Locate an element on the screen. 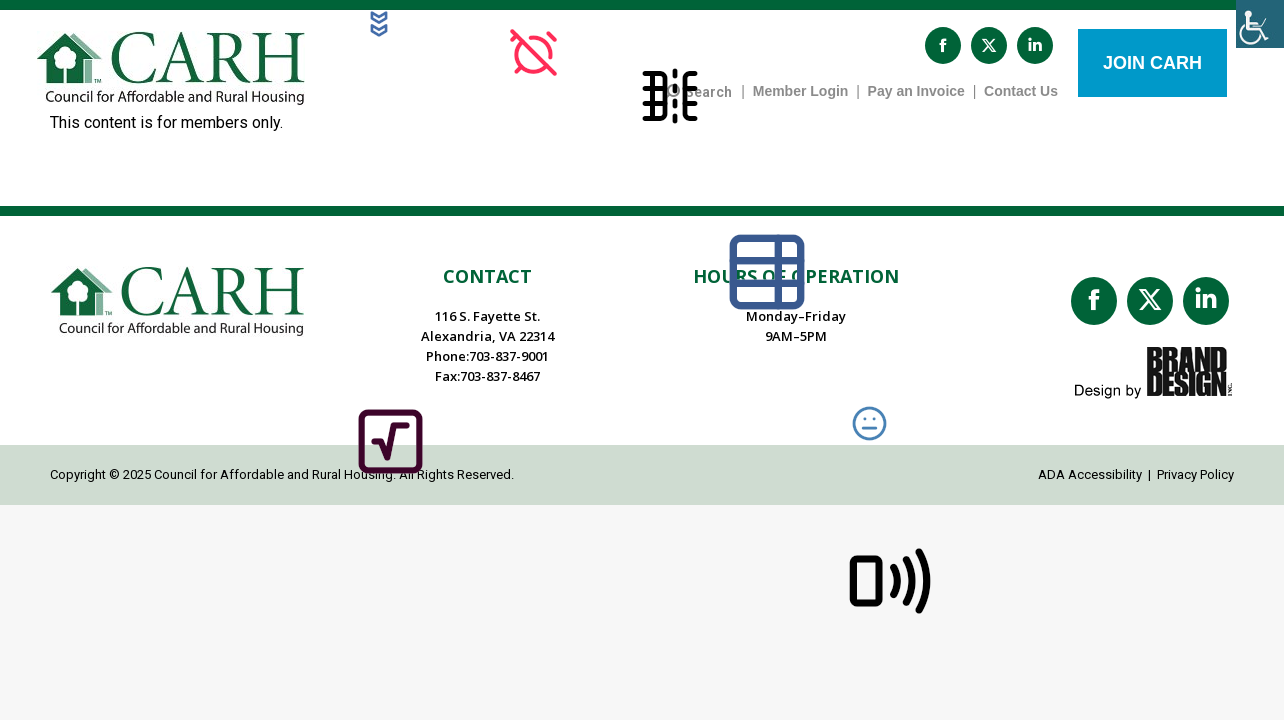  access square root calculator function is located at coordinates (390, 441).